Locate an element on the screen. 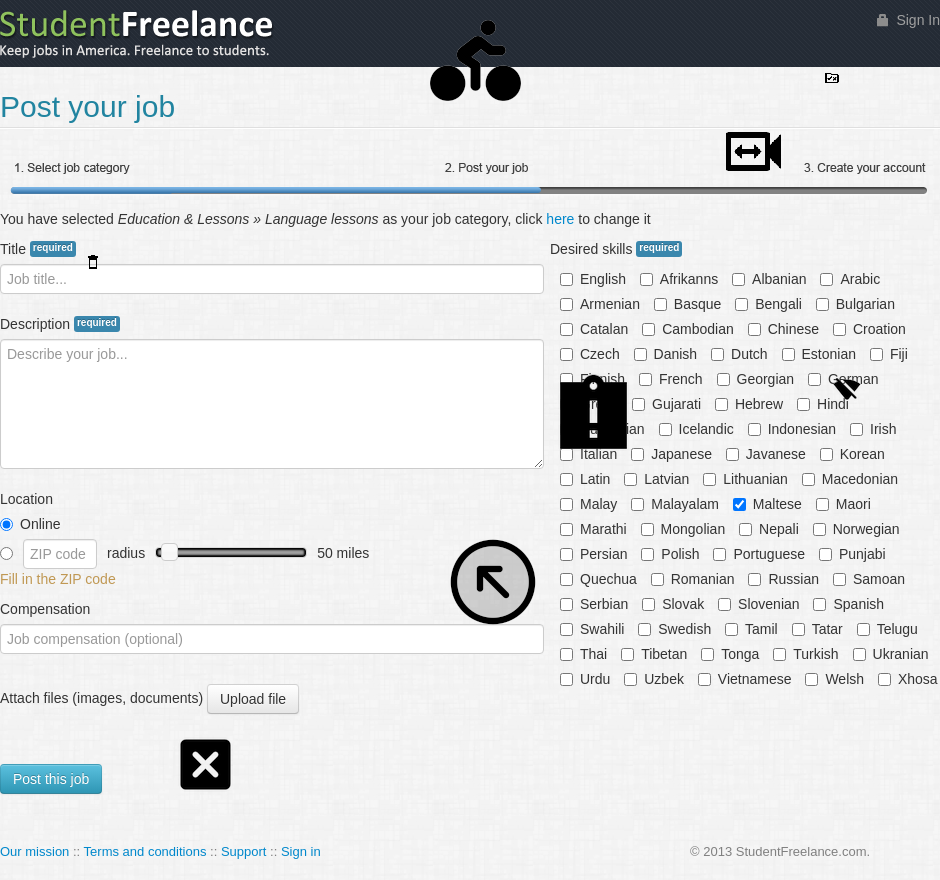  indicates a disabled or unavailable feature is located at coordinates (205, 764).